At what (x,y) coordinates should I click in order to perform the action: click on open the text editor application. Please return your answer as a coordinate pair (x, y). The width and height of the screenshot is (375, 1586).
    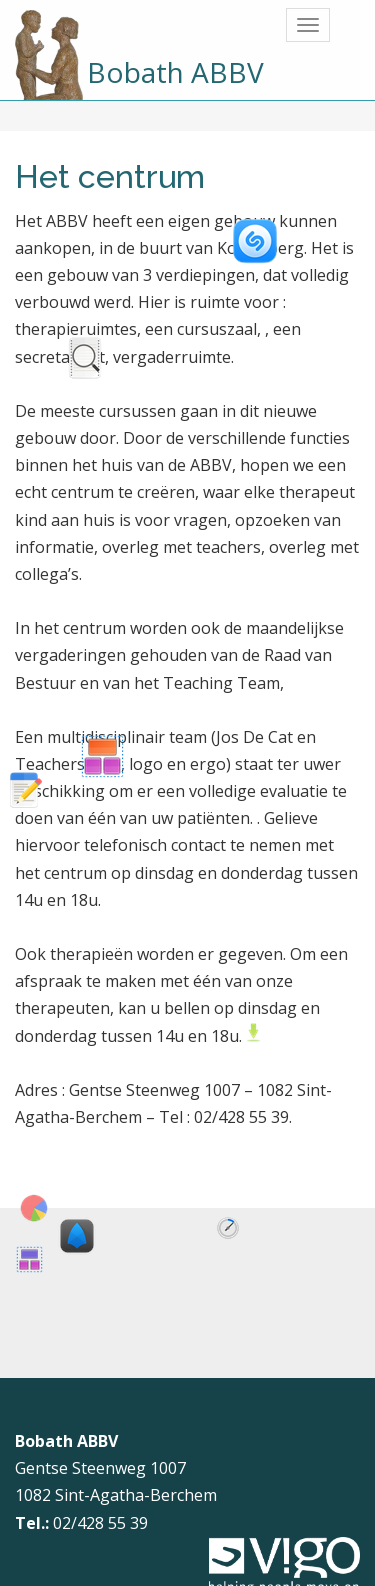
    Looking at the image, I should click on (24, 790).